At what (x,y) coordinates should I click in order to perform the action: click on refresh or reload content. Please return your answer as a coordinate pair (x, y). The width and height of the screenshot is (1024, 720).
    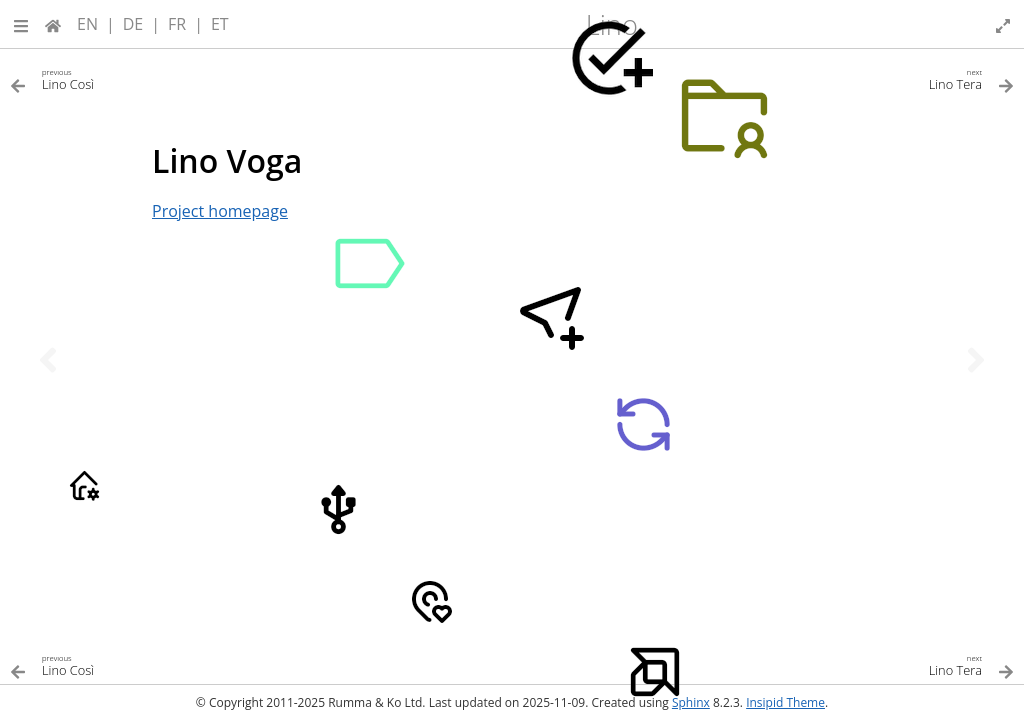
    Looking at the image, I should click on (643, 424).